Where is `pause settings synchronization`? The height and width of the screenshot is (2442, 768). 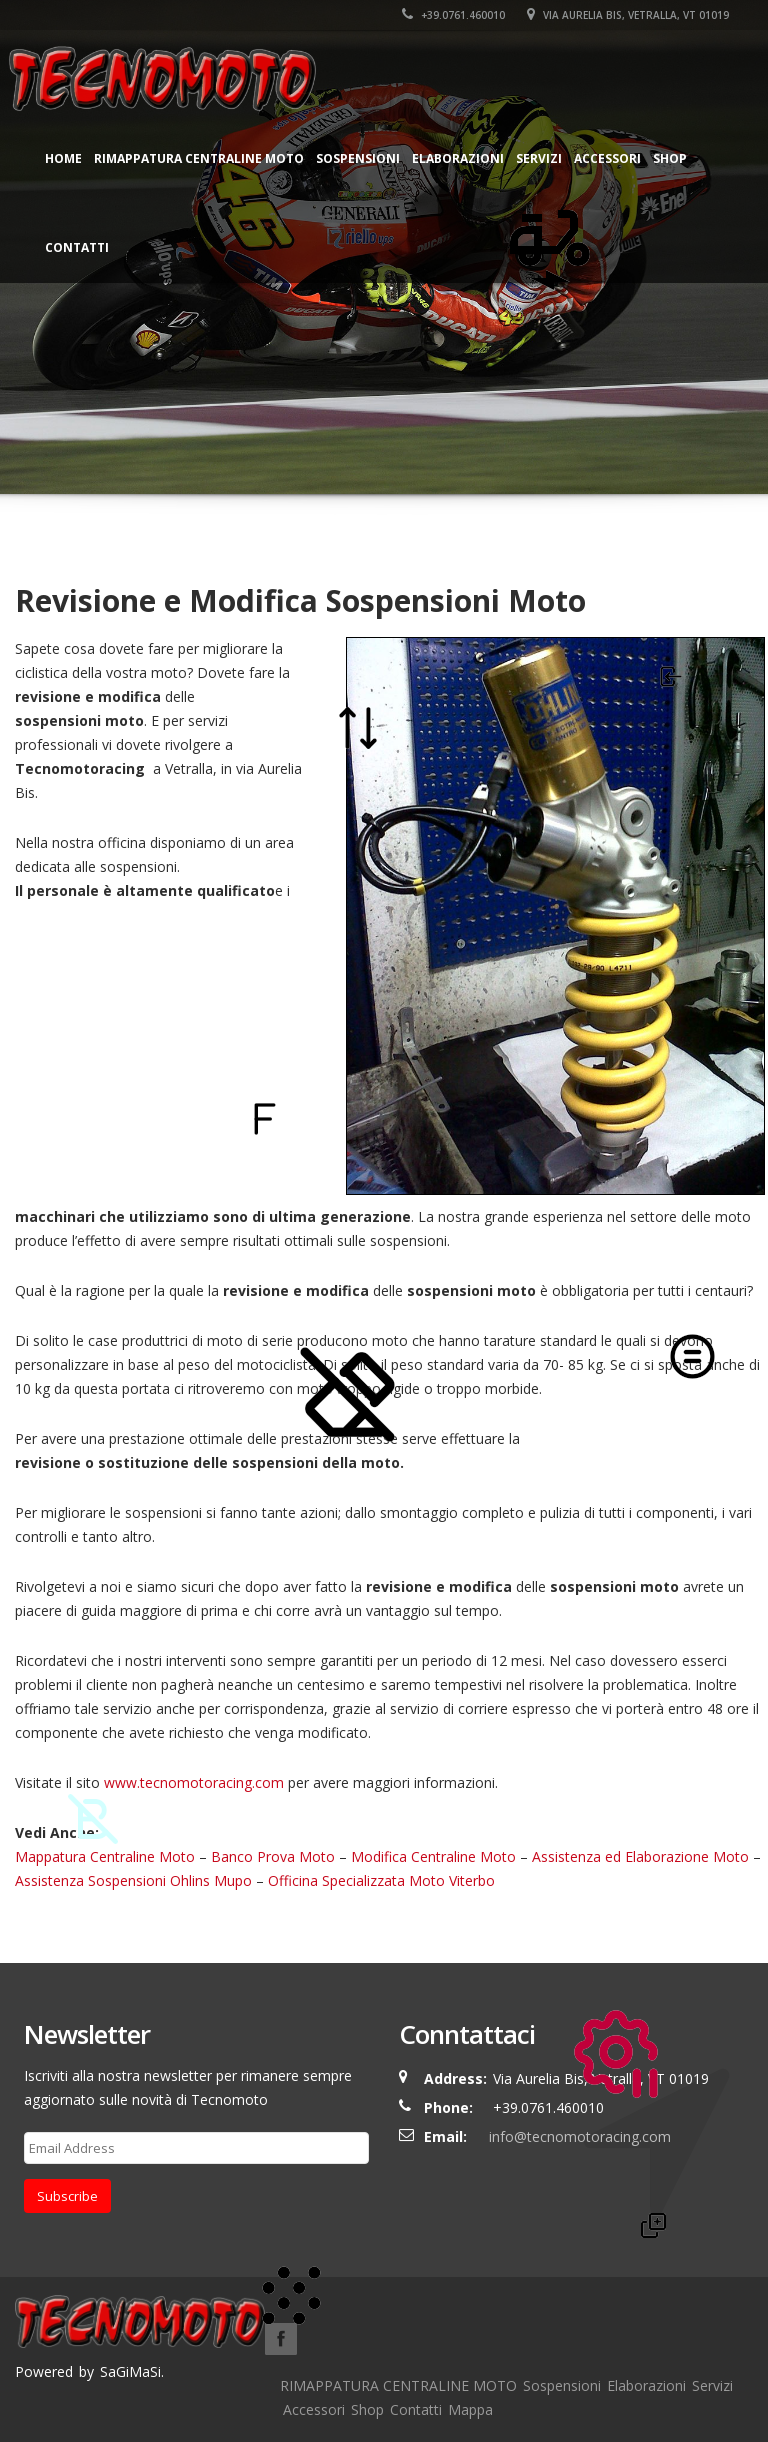
pause settings synchronization is located at coordinates (616, 2052).